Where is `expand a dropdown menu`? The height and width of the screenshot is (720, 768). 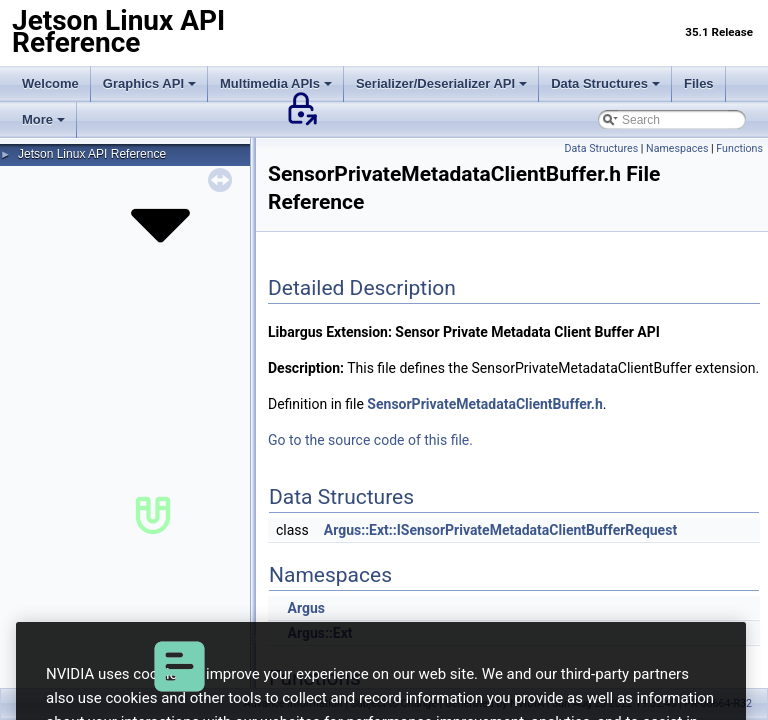 expand a dropdown menu is located at coordinates (160, 221).